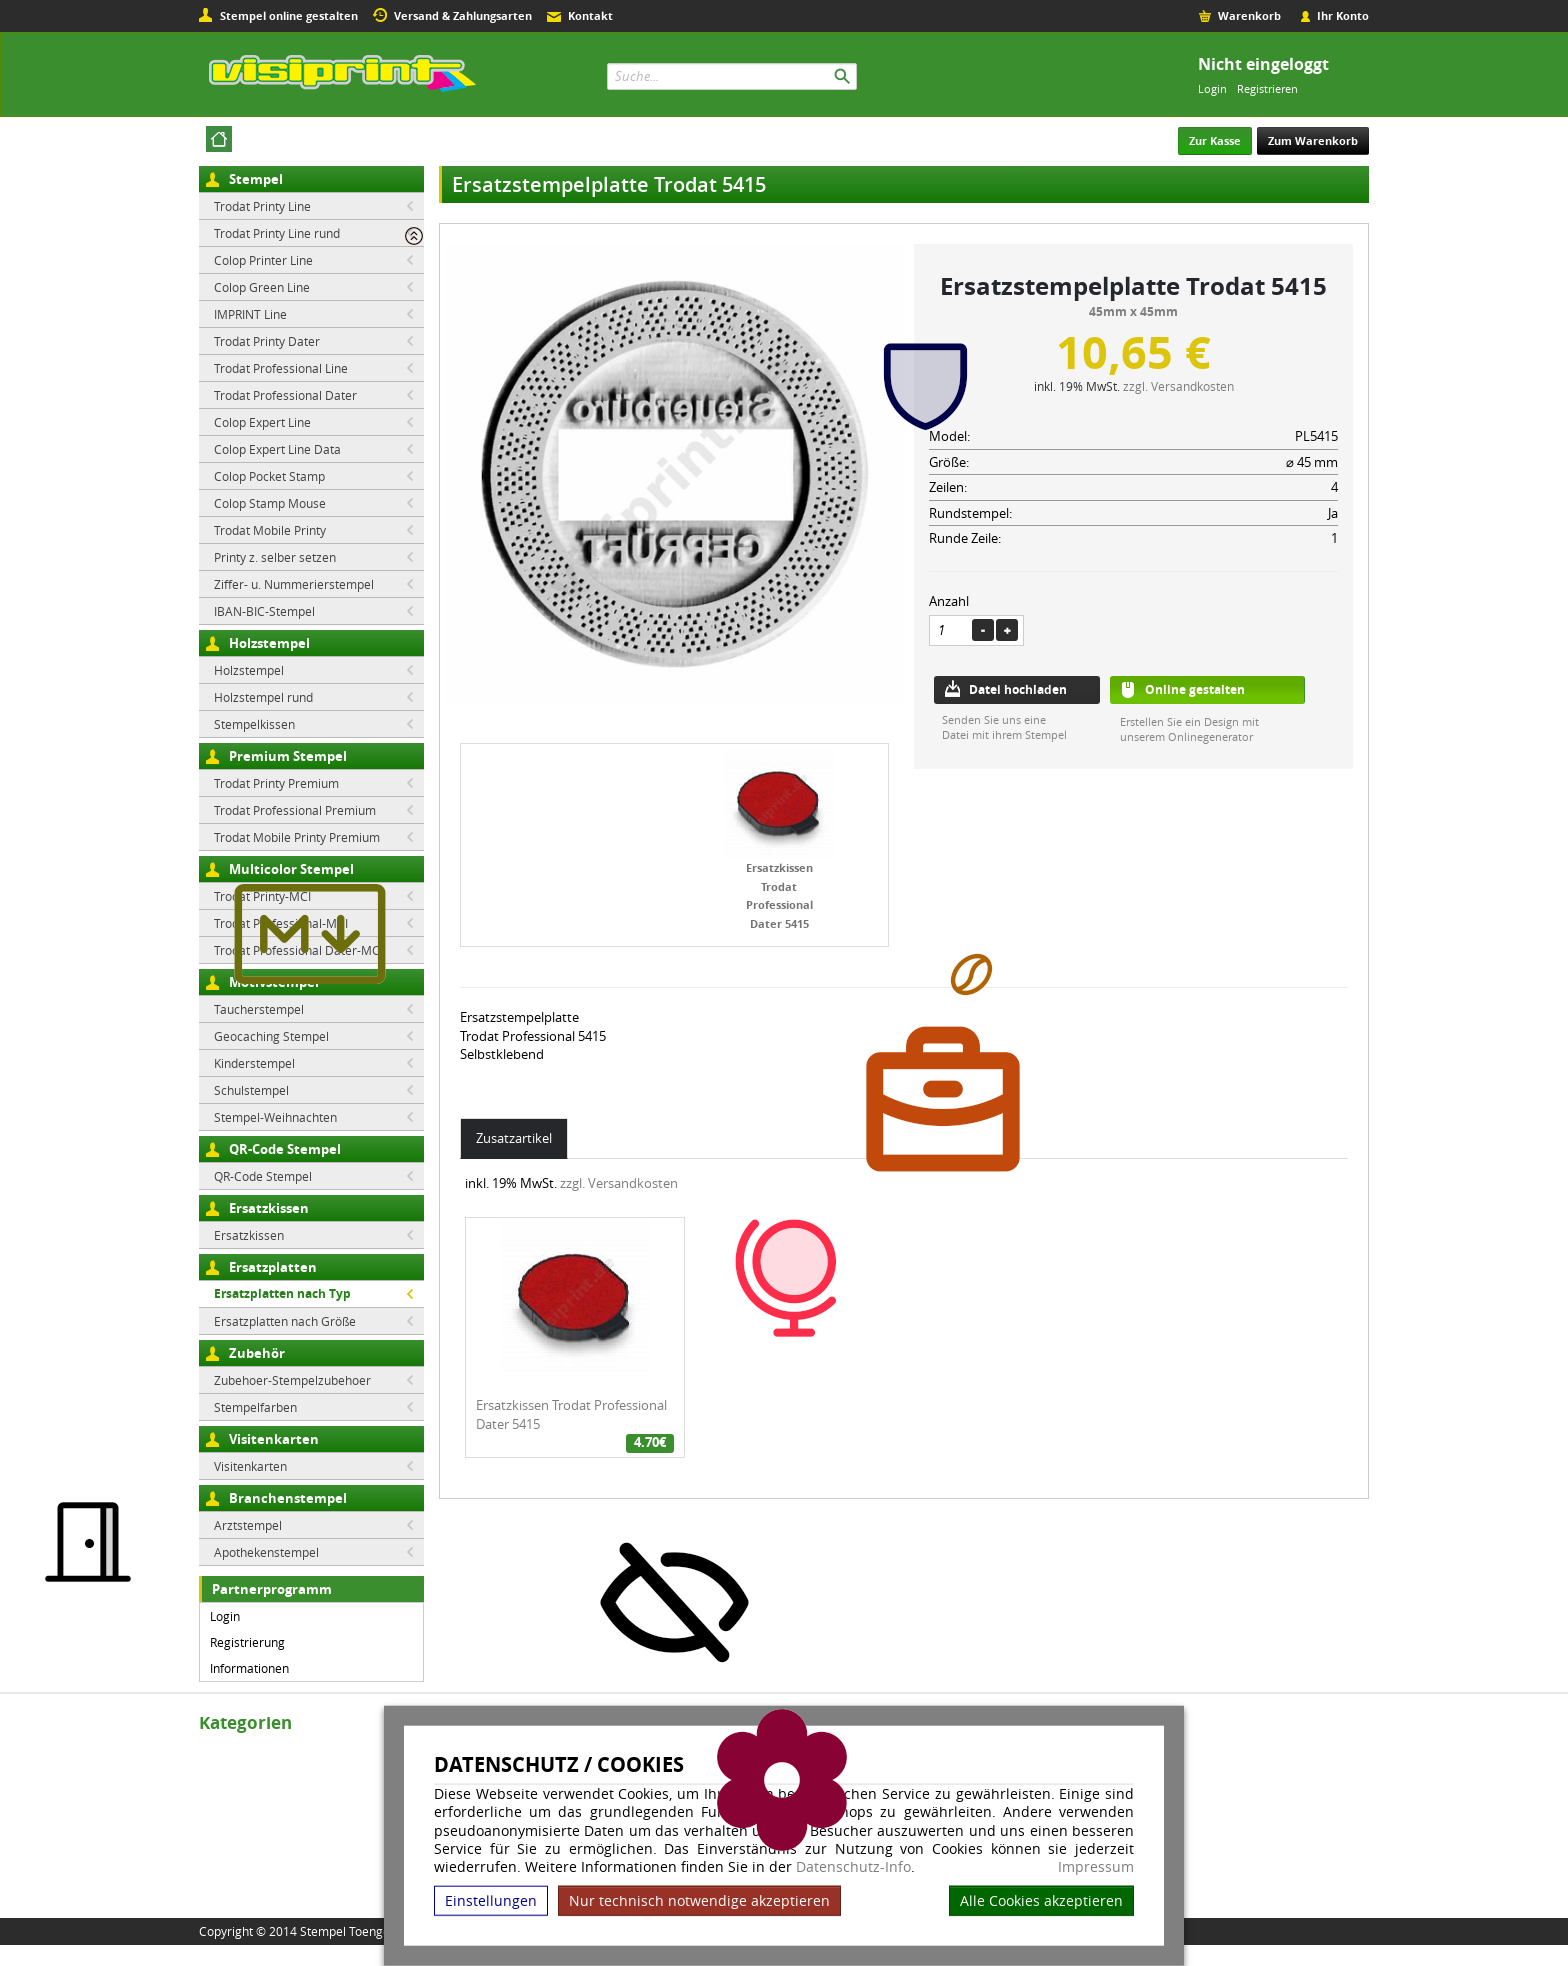 This screenshot has width=1568, height=1966. What do you see at coordinates (310, 934) in the screenshot?
I see `format text using markdown` at bounding box center [310, 934].